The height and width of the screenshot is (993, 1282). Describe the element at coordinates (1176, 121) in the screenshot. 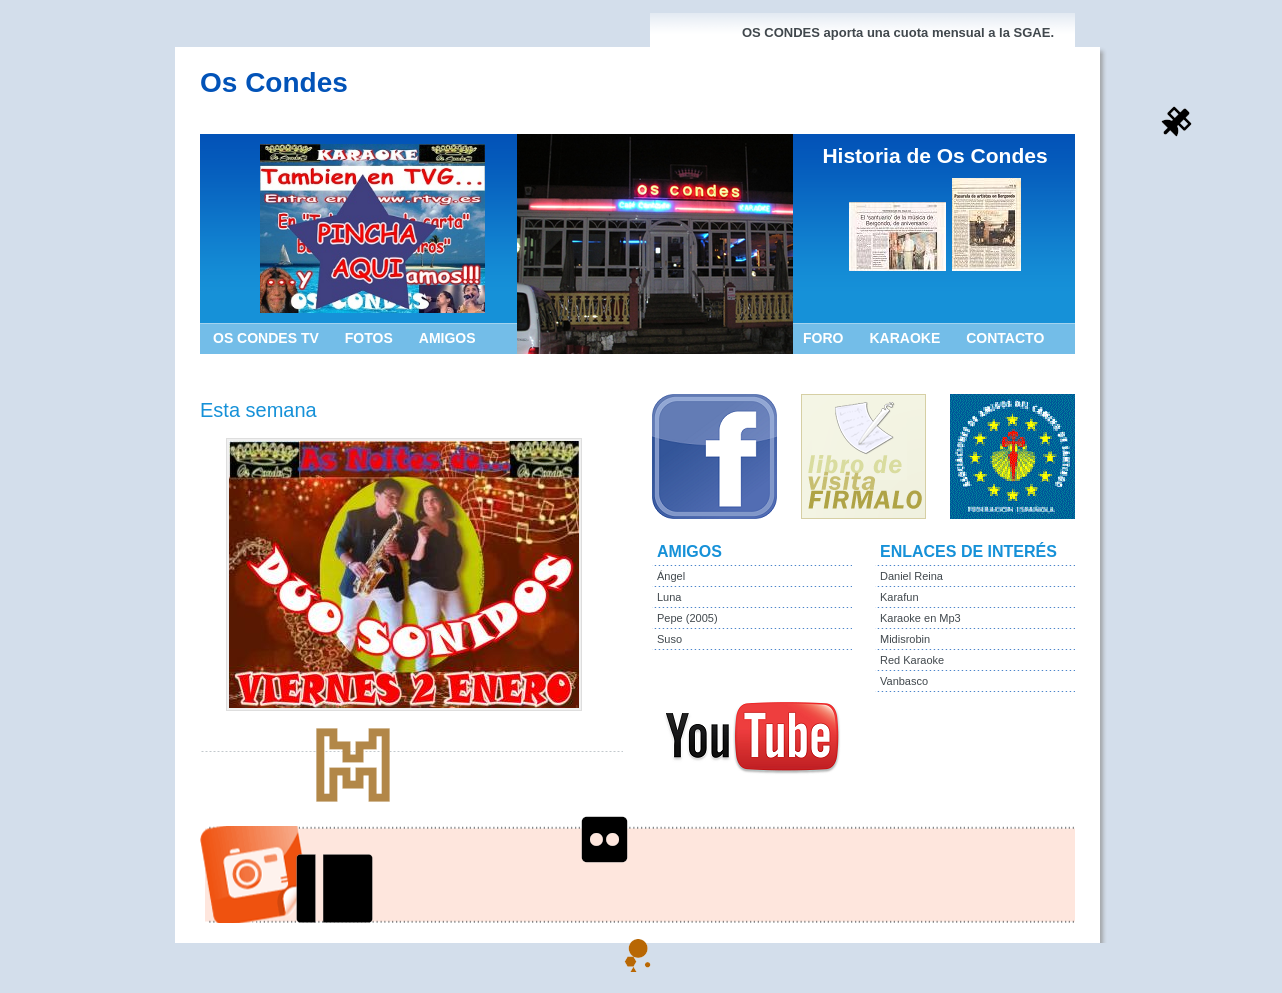

I see `access satellite connection settings` at that location.